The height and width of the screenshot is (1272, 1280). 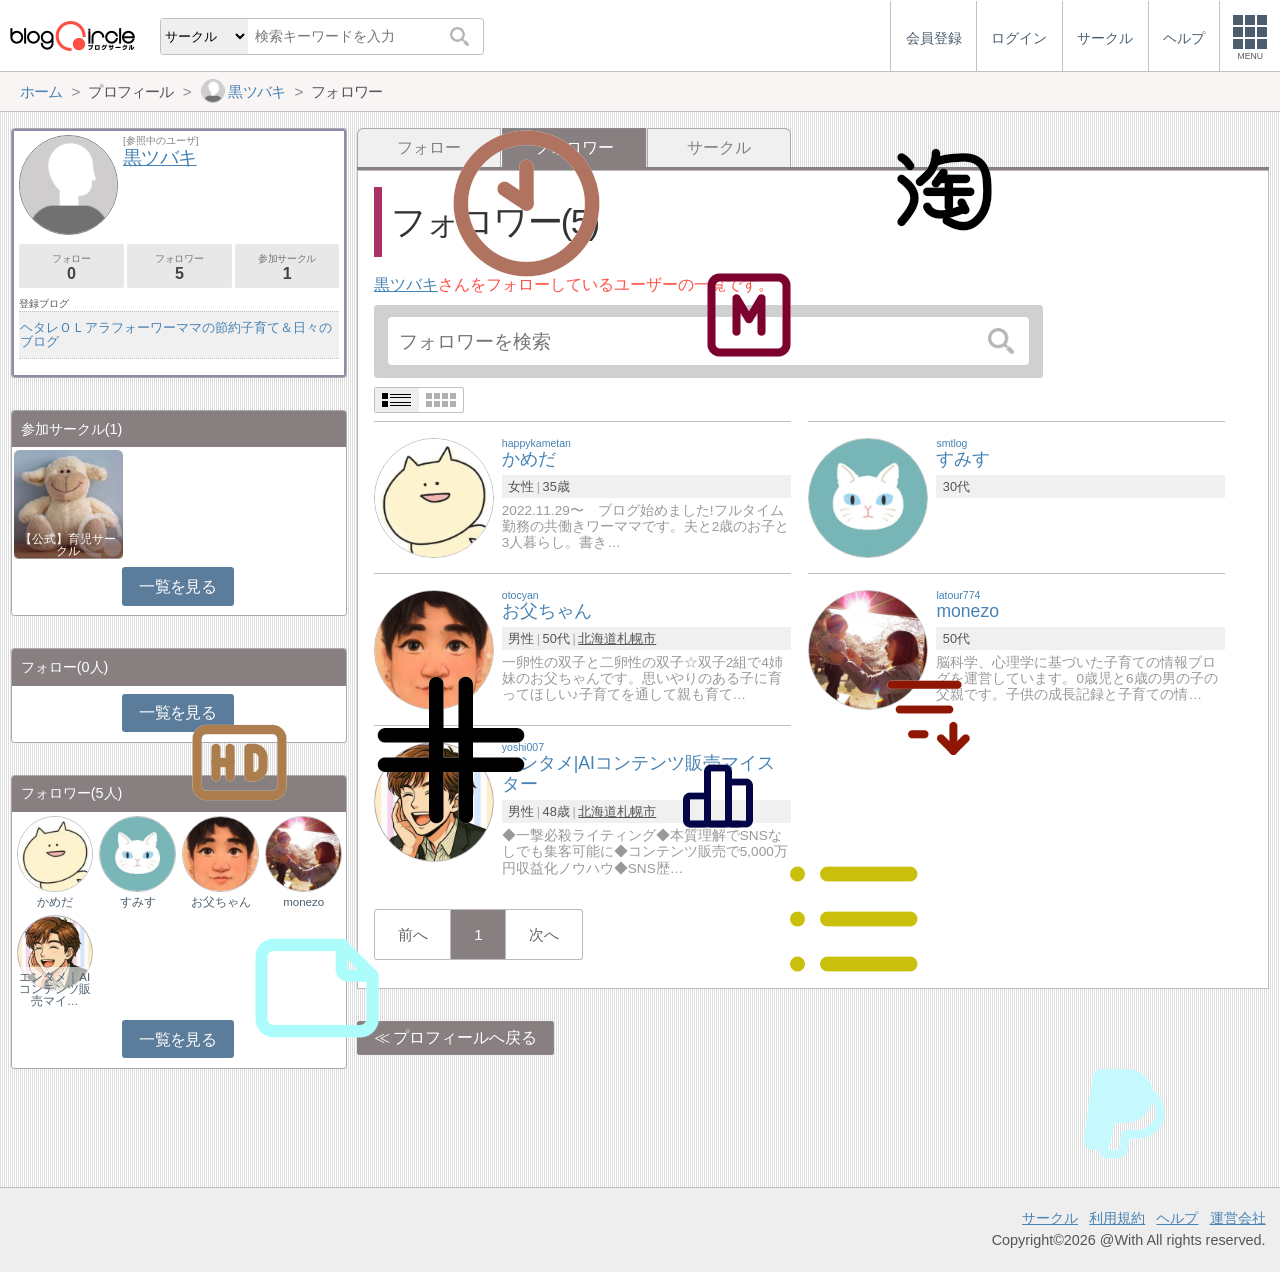 I want to click on view analytics or statistics, so click(x=718, y=796).